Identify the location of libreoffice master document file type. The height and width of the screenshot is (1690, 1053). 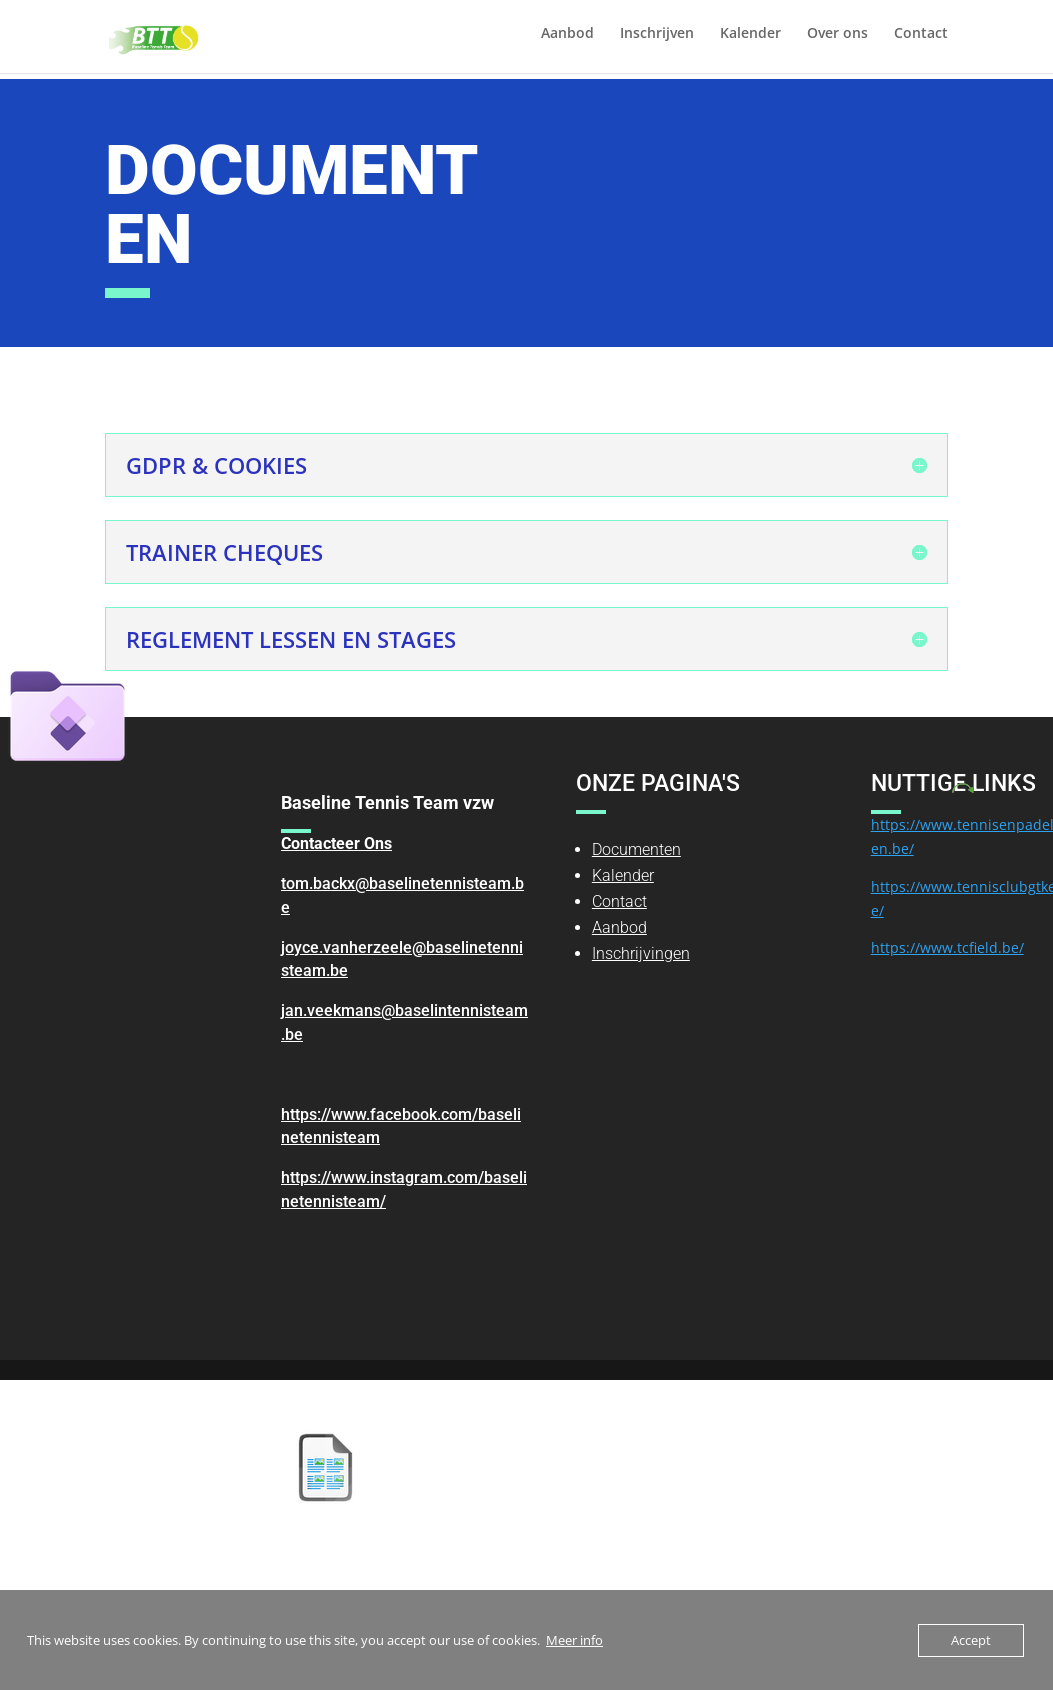
(325, 1467).